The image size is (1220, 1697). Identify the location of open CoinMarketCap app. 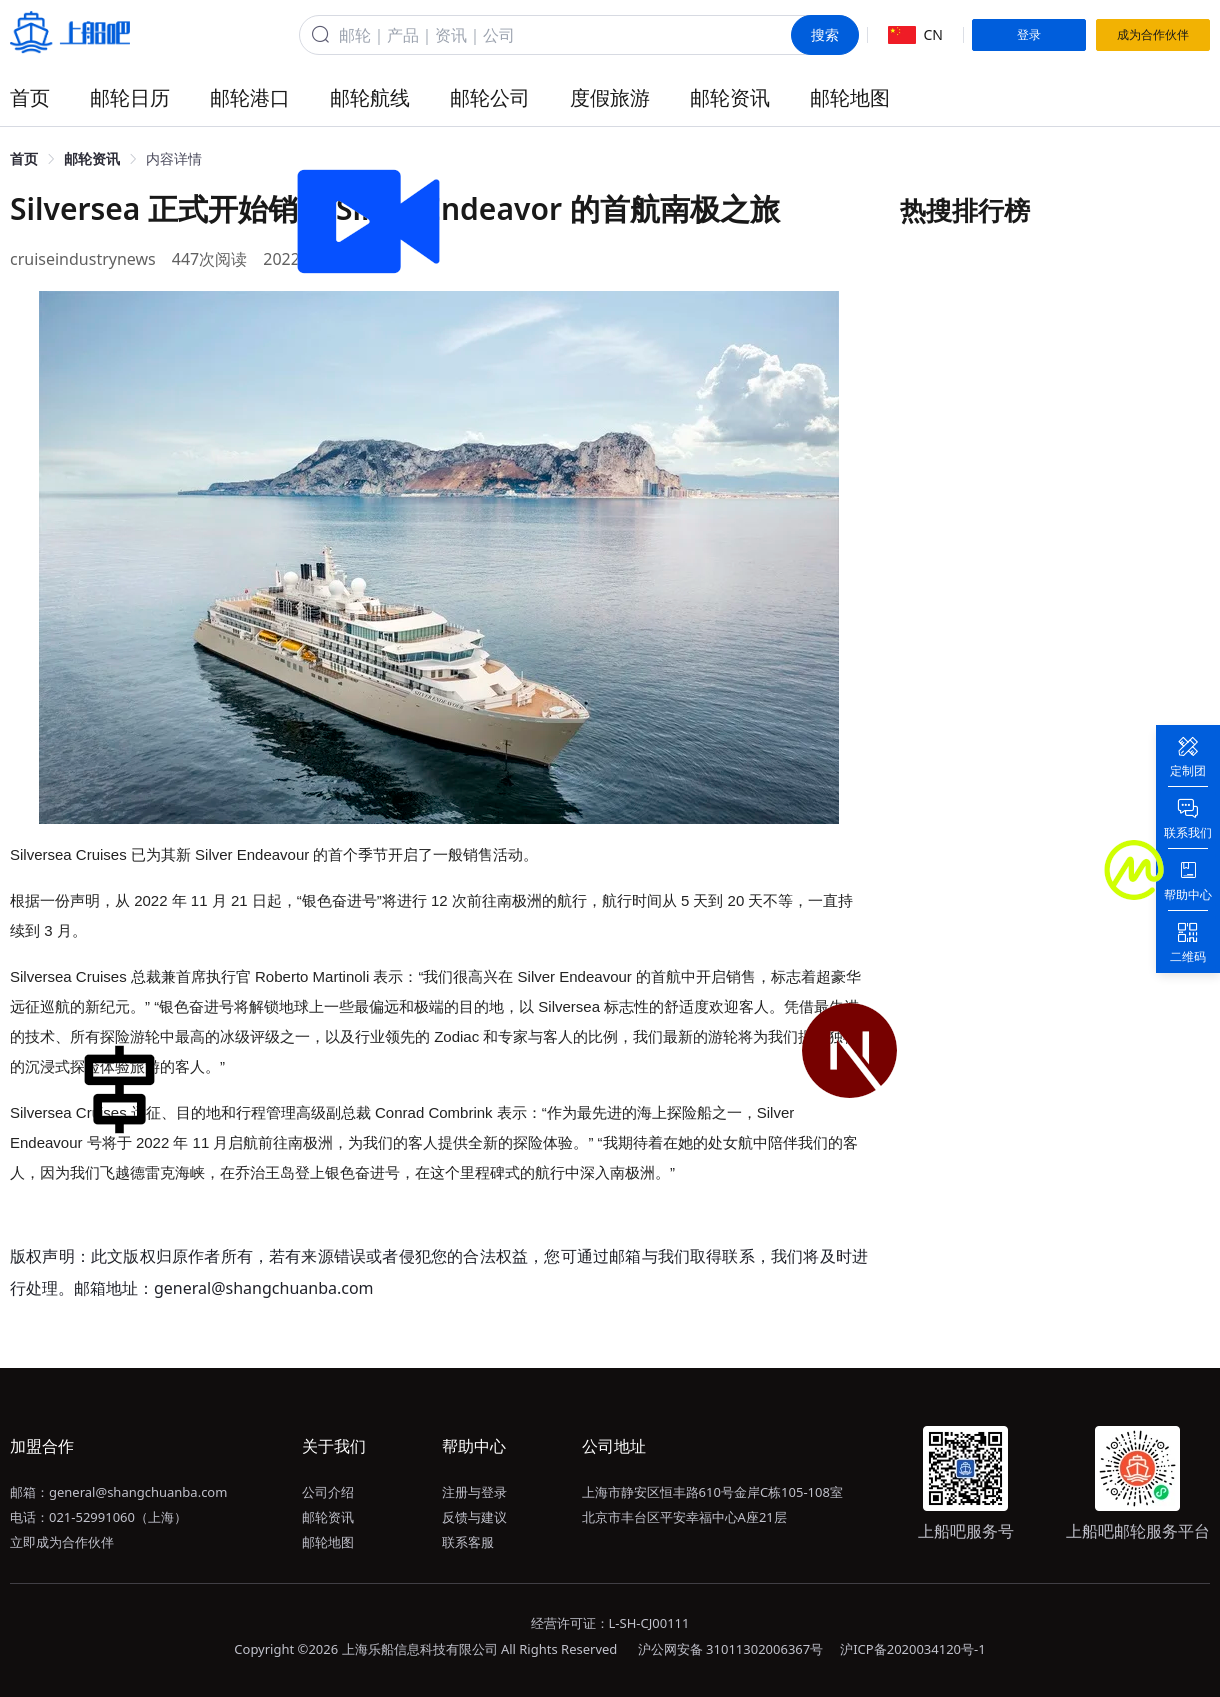
(1134, 870).